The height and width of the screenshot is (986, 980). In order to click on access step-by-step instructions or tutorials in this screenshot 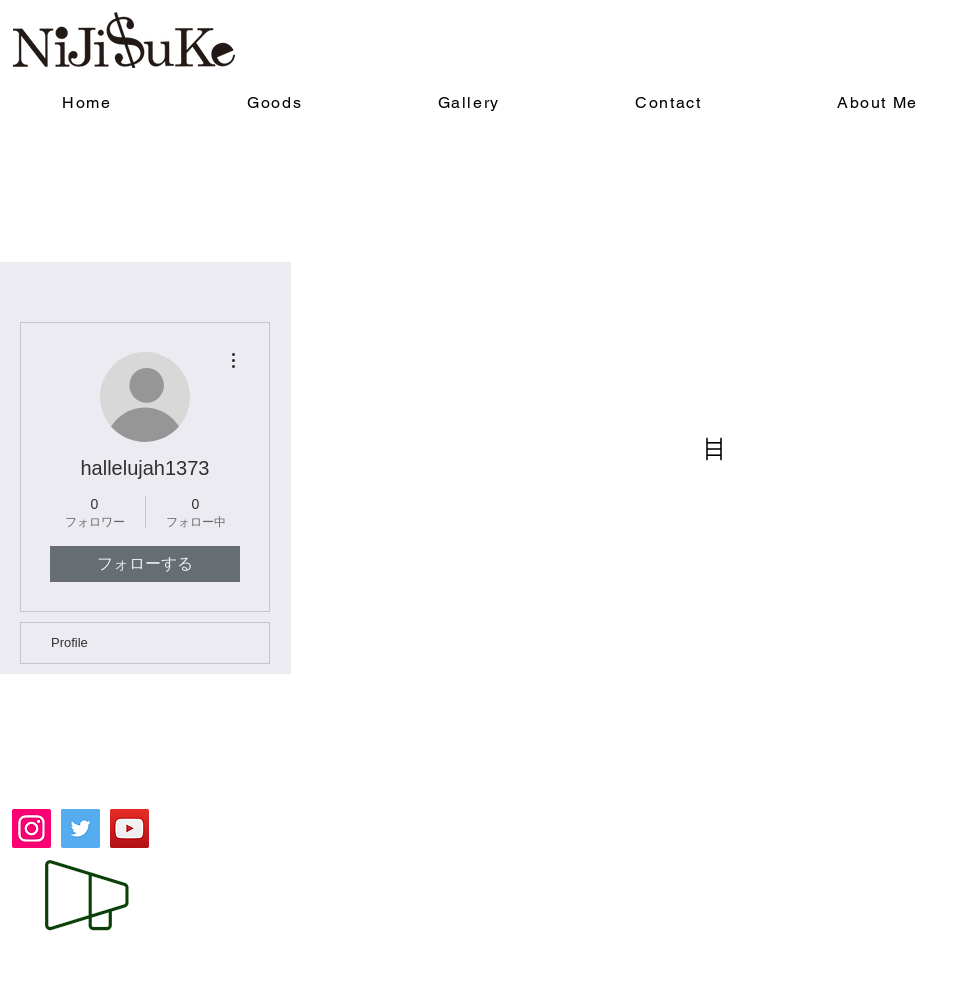, I will do `click(714, 449)`.